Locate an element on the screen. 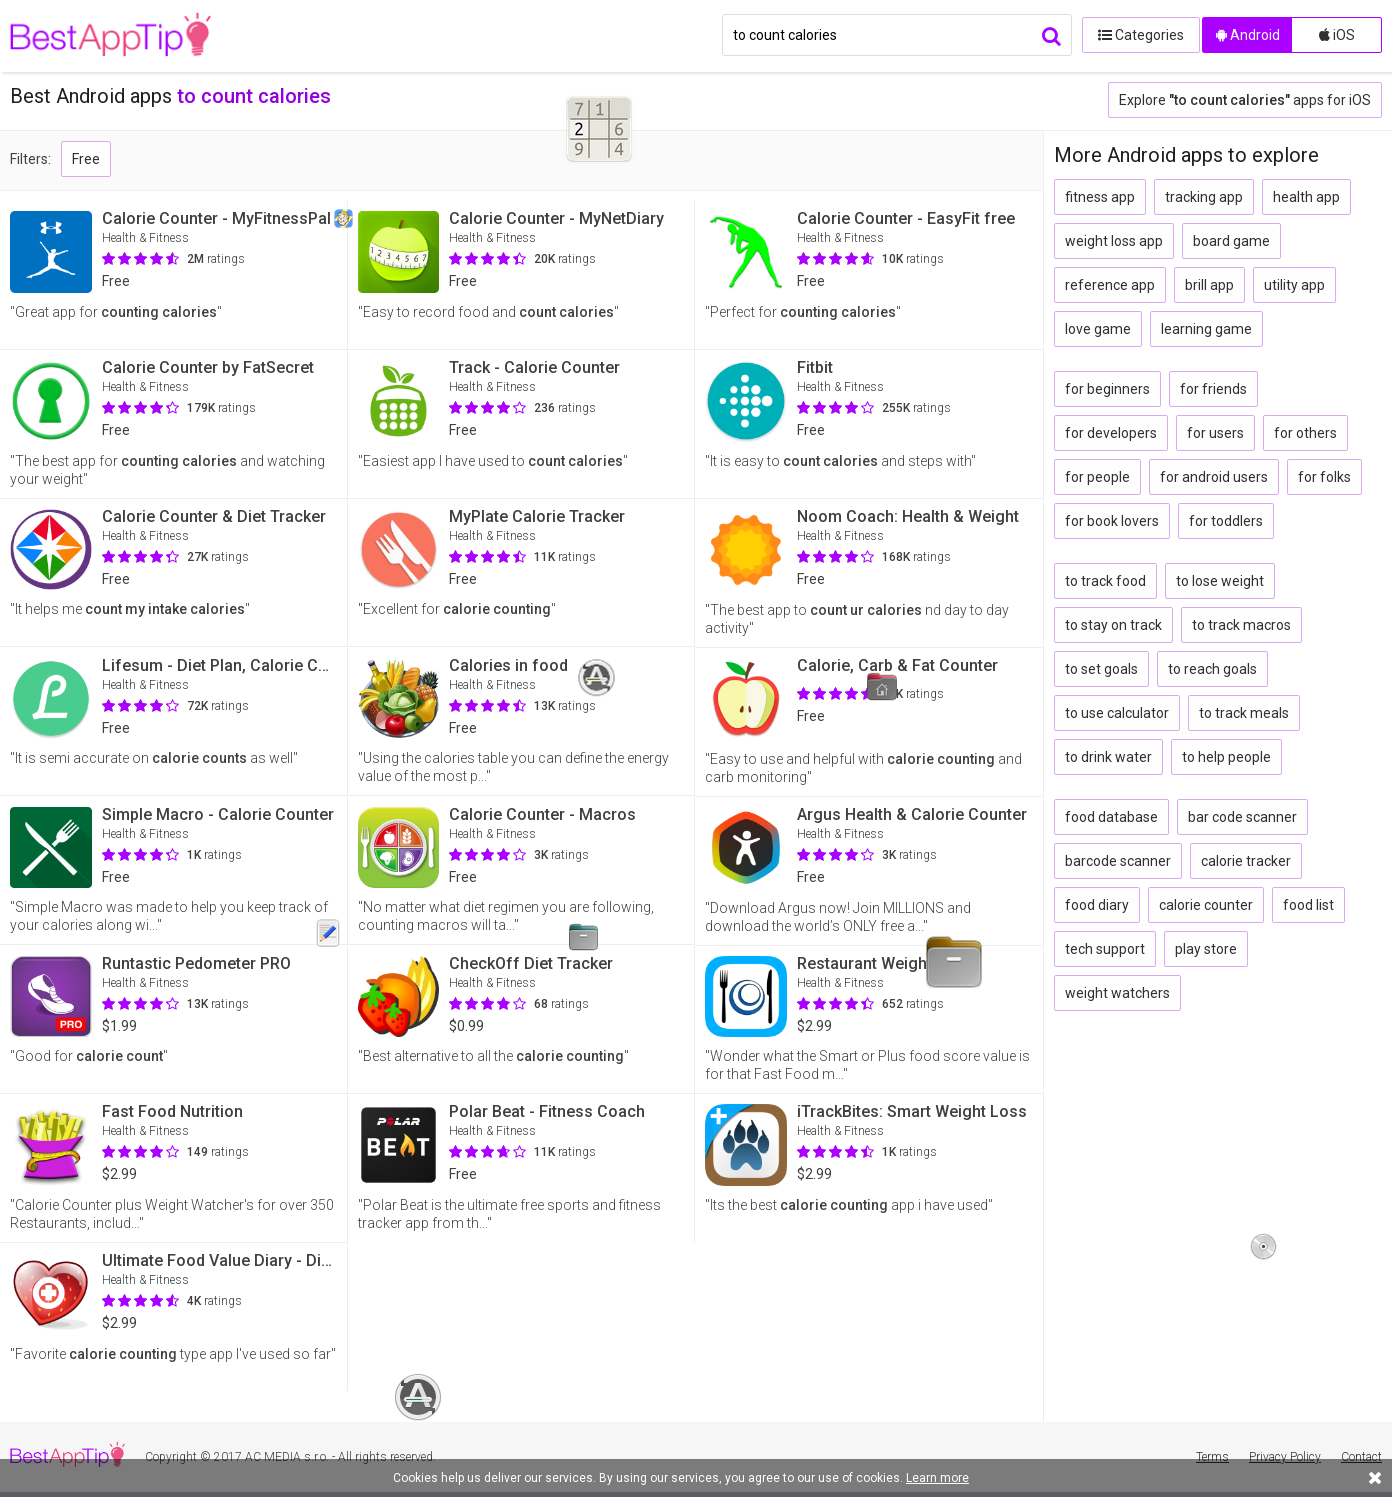 The image size is (1392, 1497). open the file manager is located at coordinates (954, 962).